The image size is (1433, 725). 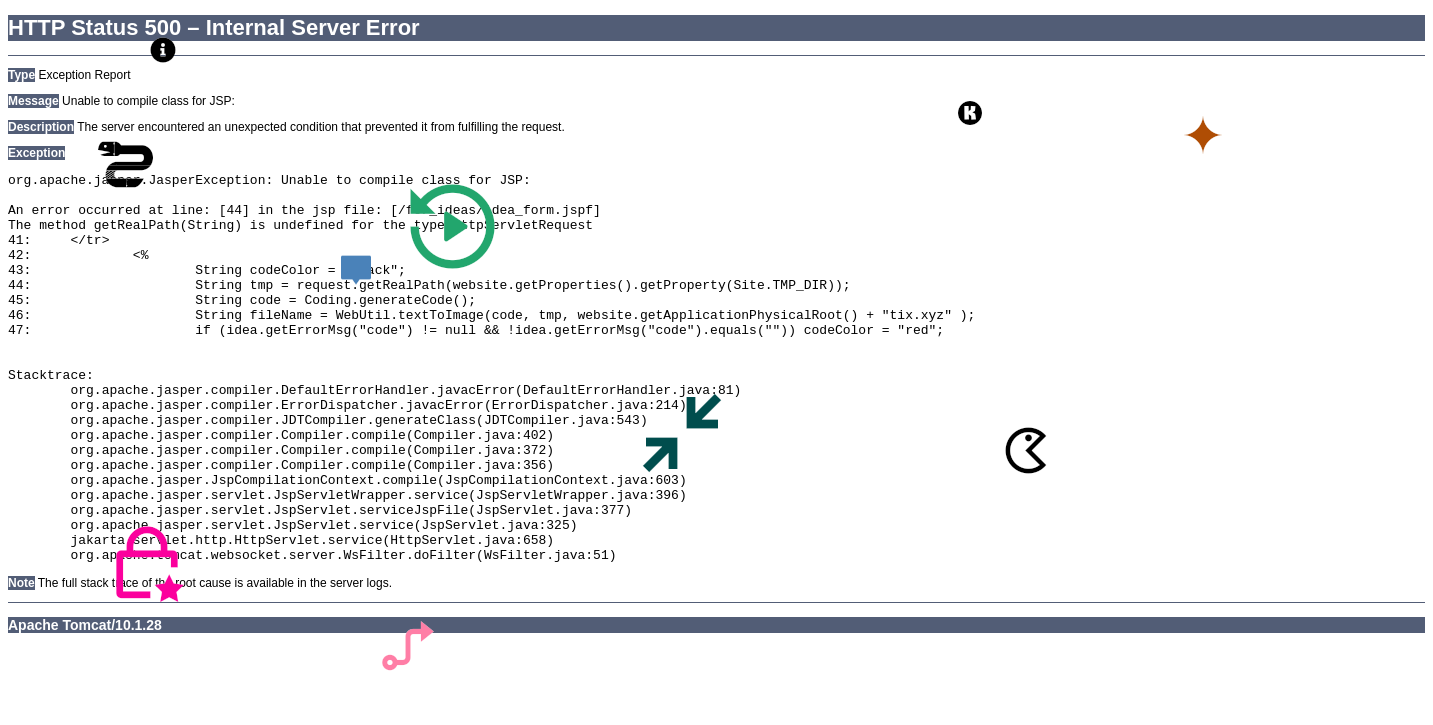 What do you see at coordinates (970, 113) in the screenshot?
I see `konva javascript library logo` at bounding box center [970, 113].